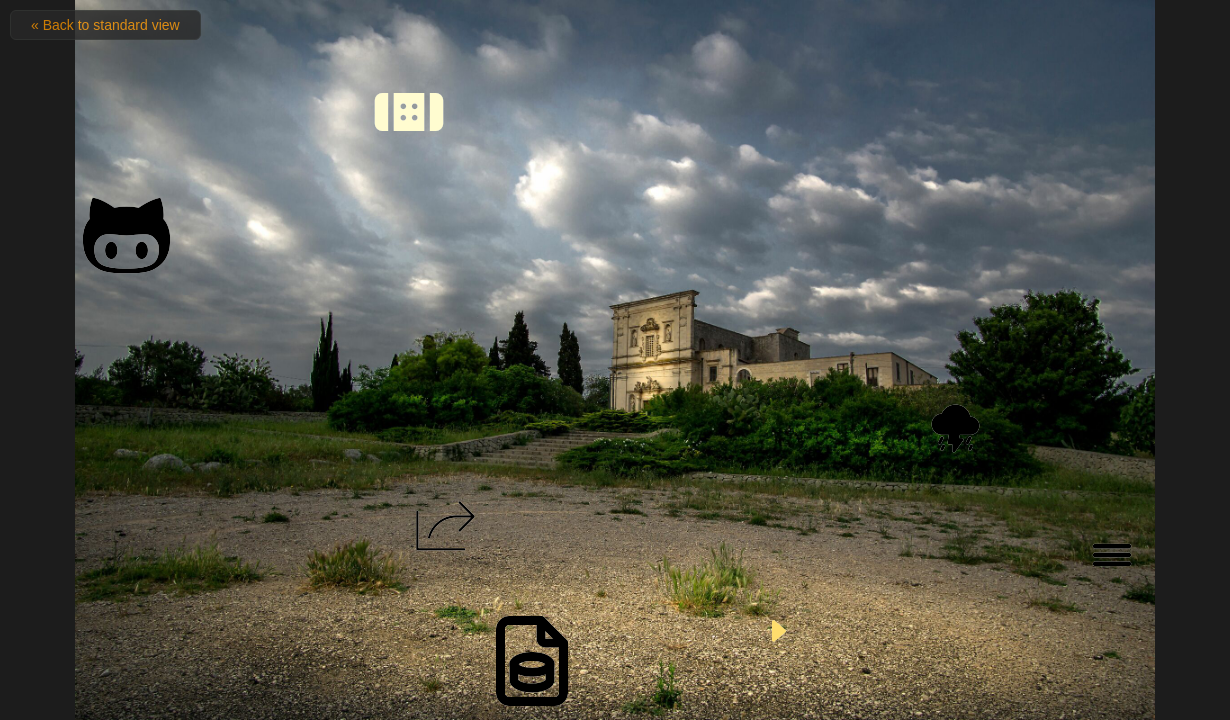 The width and height of the screenshot is (1230, 720). Describe the element at coordinates (445, 523) in the screenshot. I see `share content with others` at that location.